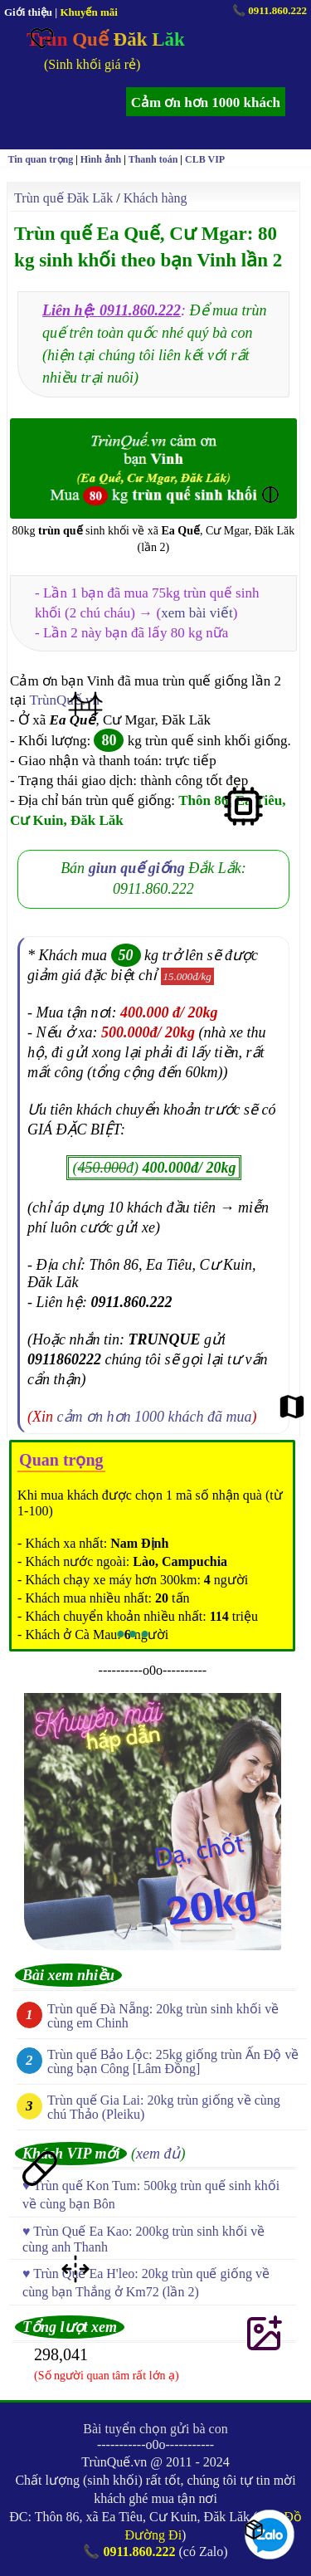 This screenshot has height=2576, width=311. Describe the element at coordinates (40, 2169) in the screenshot. I see `access medication reminders or prescriptions` at that location.